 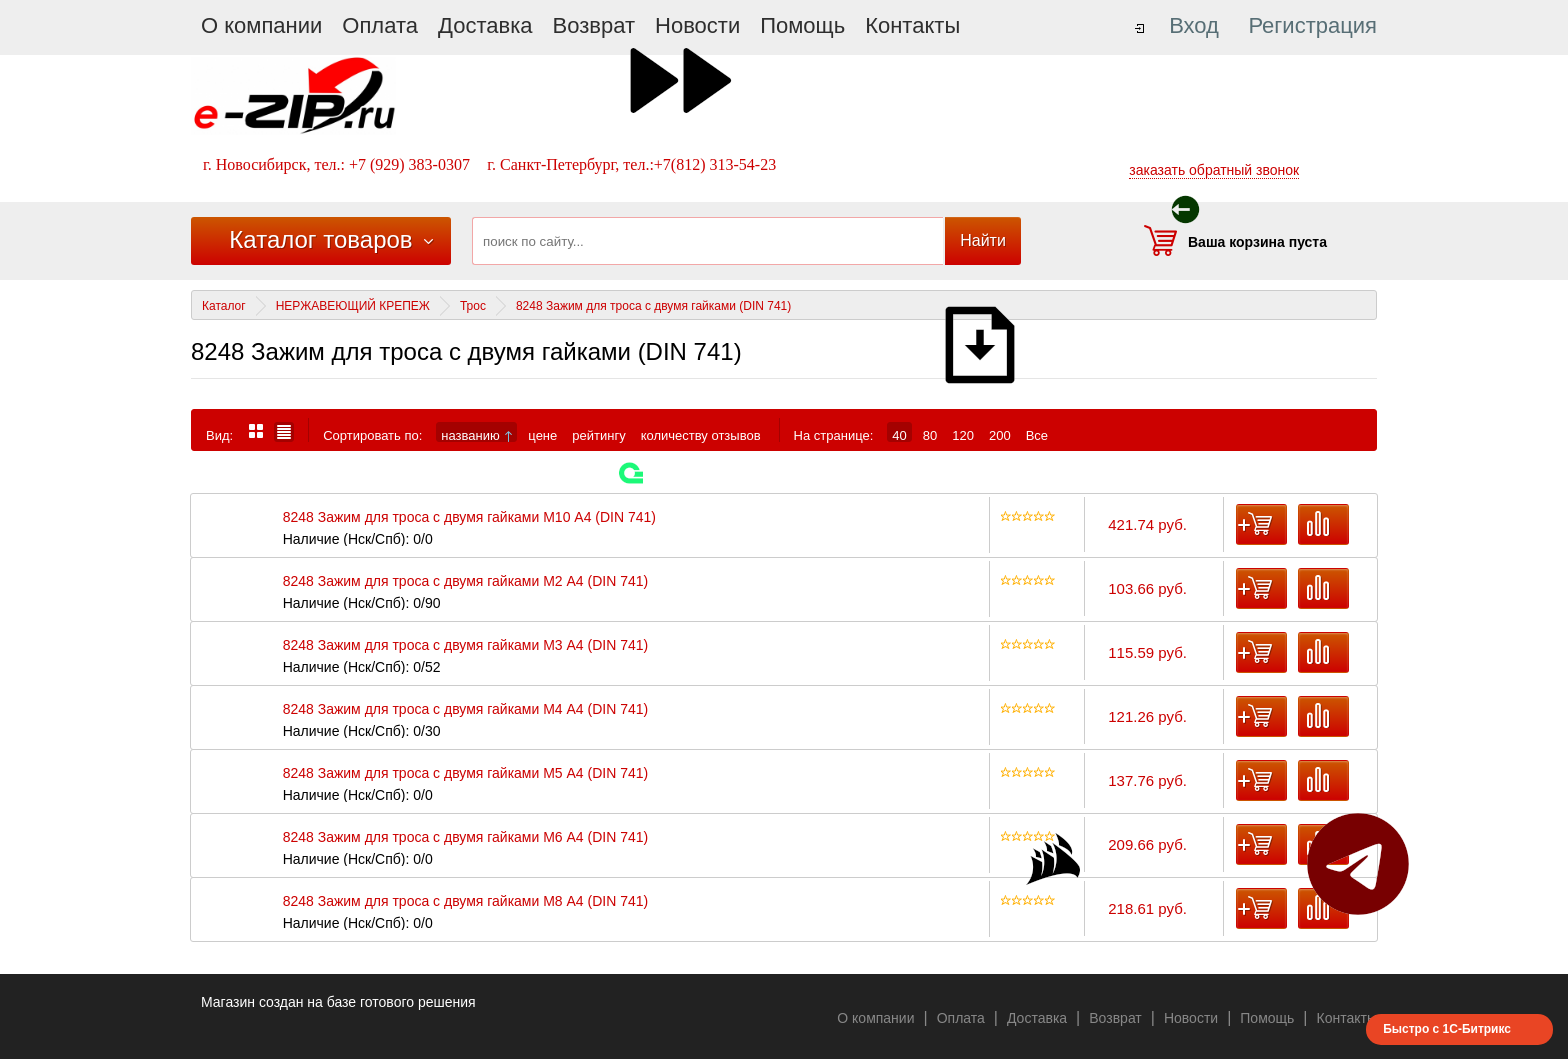 I want to click on corsair brand or product identifier, so click(x=1053, y=859).